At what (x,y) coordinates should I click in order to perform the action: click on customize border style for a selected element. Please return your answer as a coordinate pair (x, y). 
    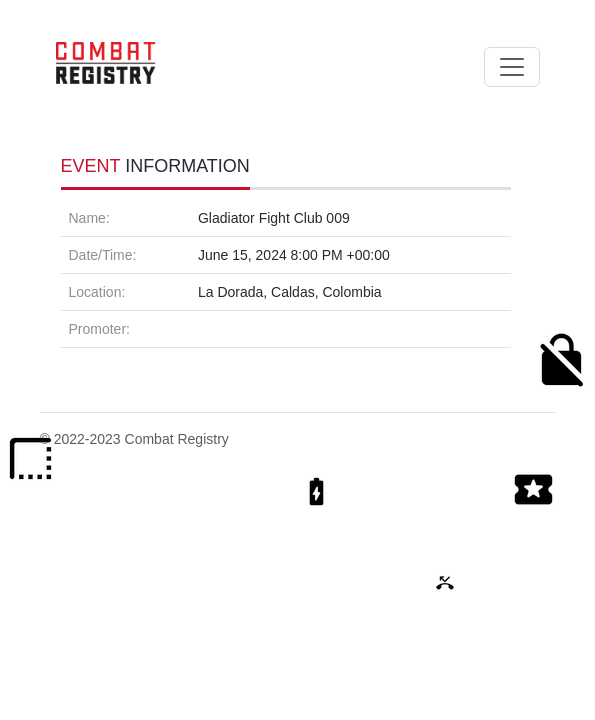
    Looking at the image, I should click on (30, 458).